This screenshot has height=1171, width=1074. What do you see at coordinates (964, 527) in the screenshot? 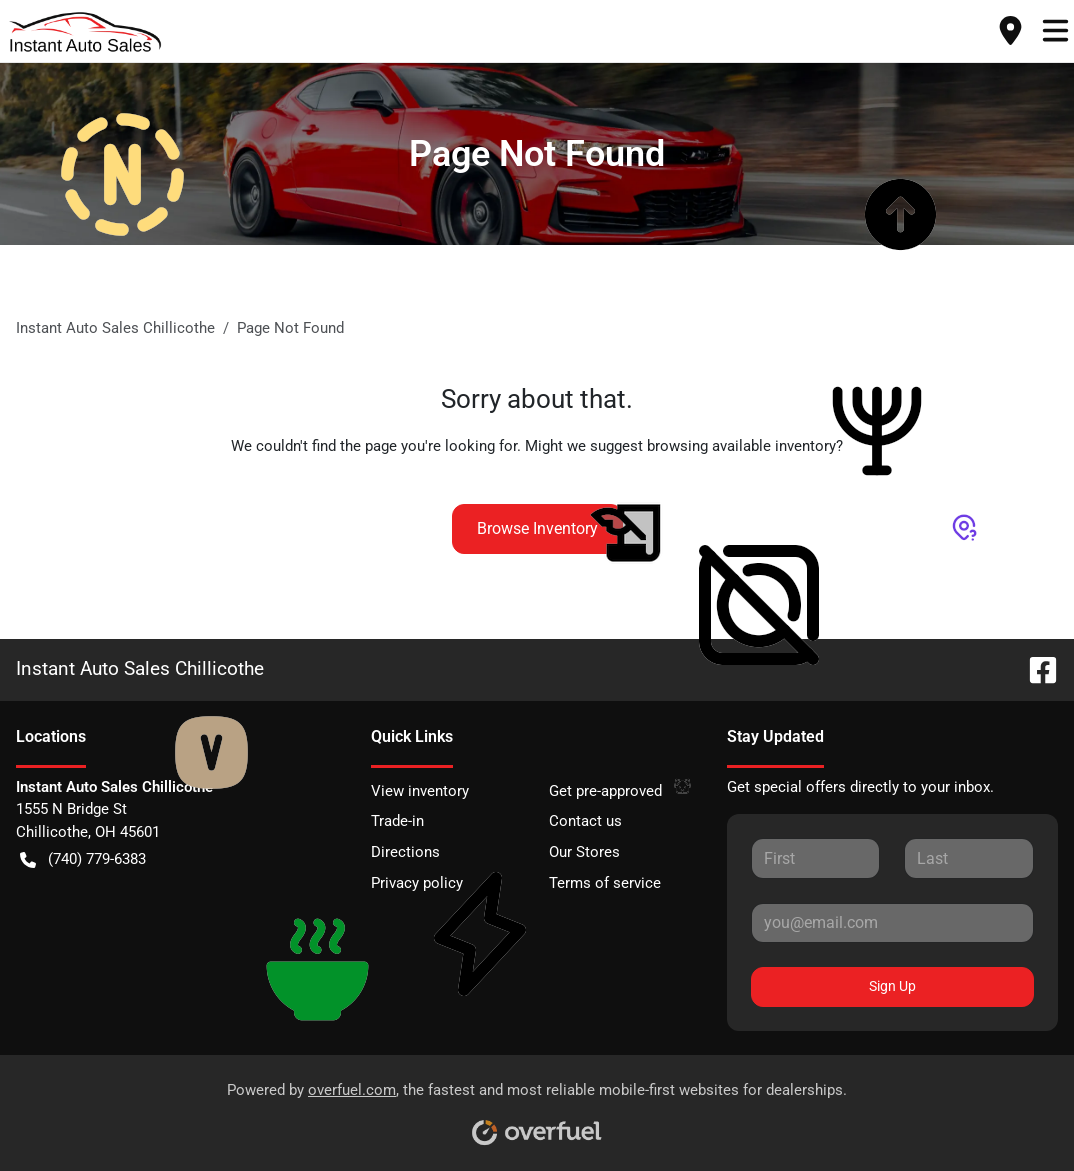
I see `unknown or unconfirmed location` at bounding box center [964, 527].